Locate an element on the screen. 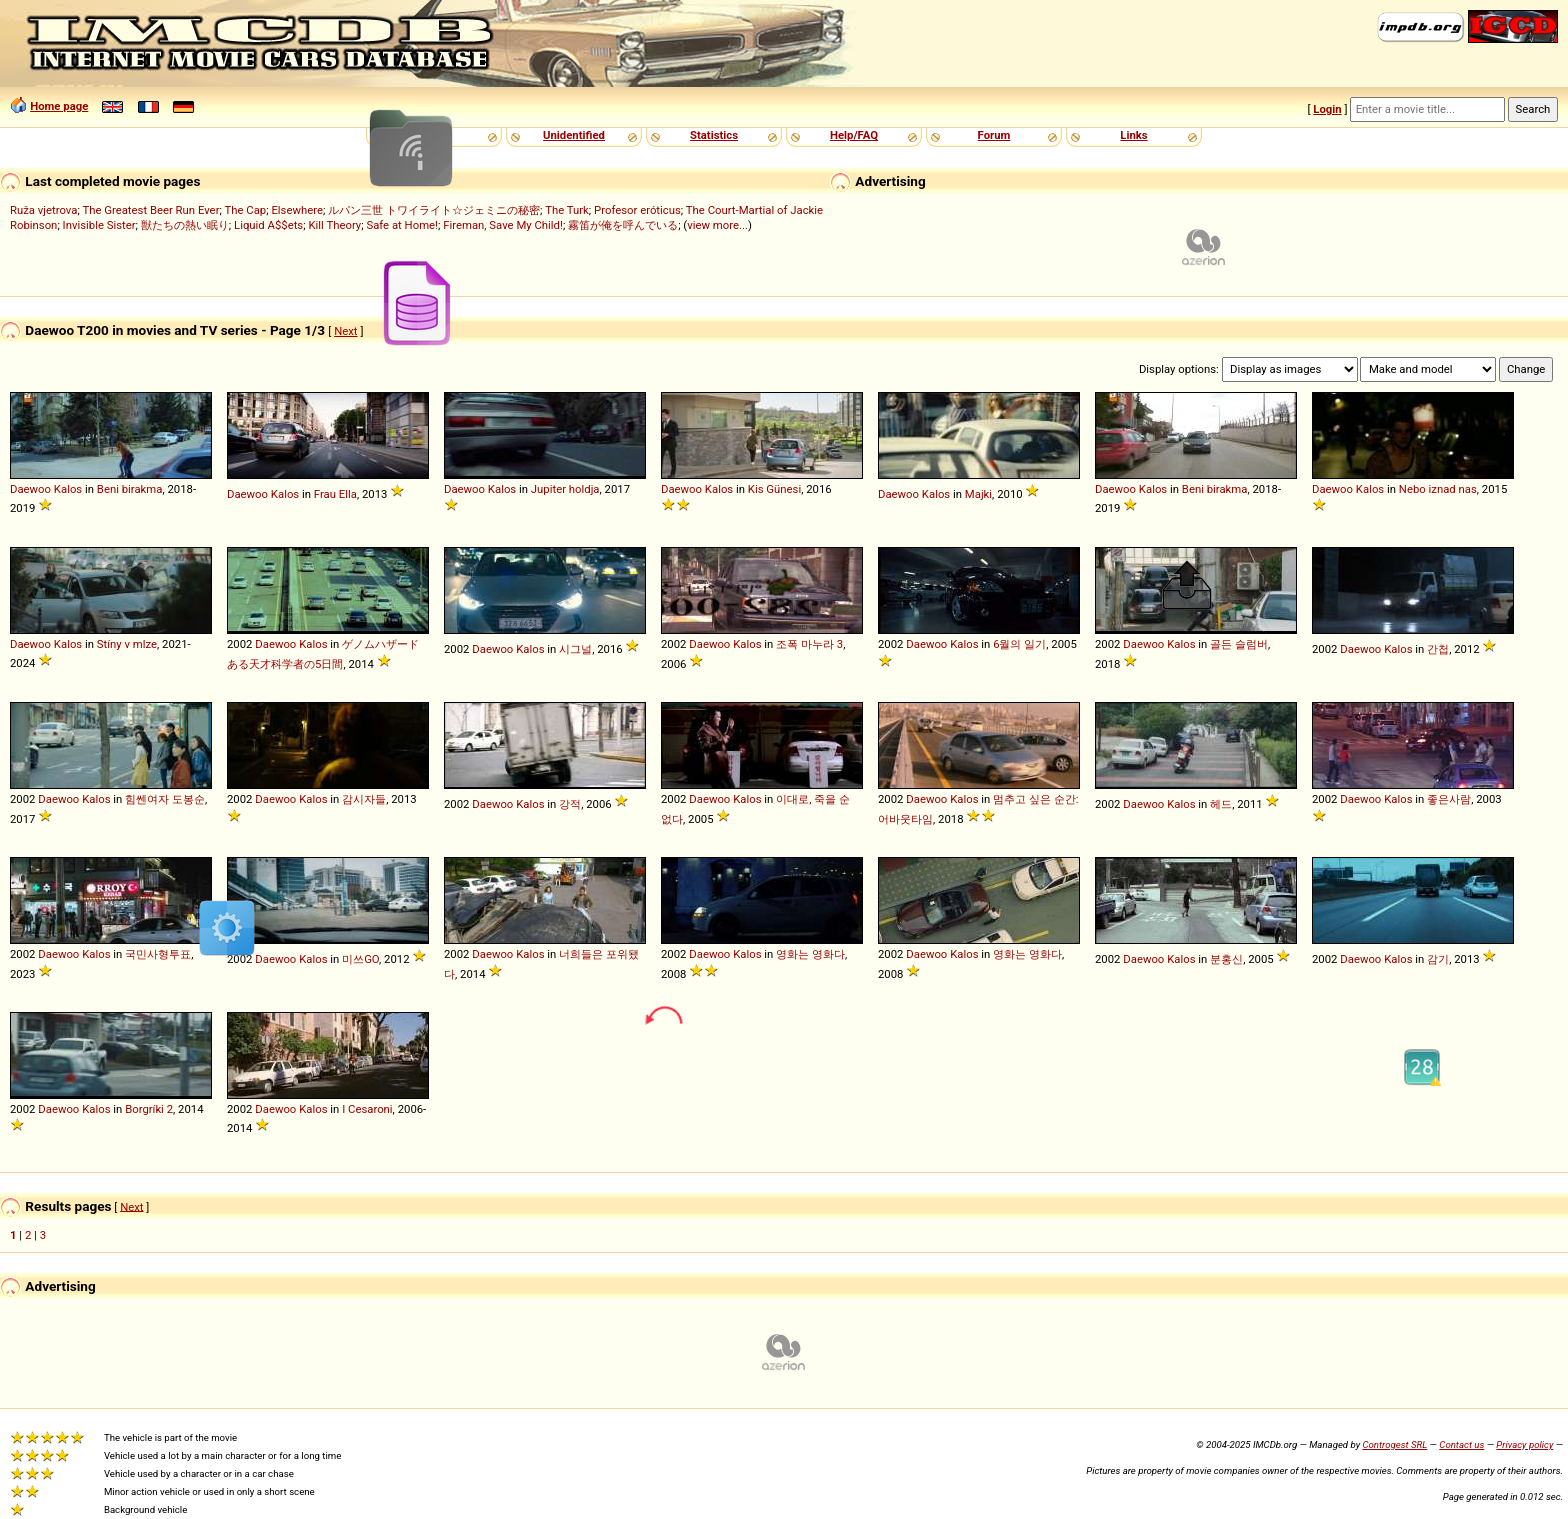 The image size is (1568, 1519). open insync cloud sync folder is located at coordinates (411, 148).